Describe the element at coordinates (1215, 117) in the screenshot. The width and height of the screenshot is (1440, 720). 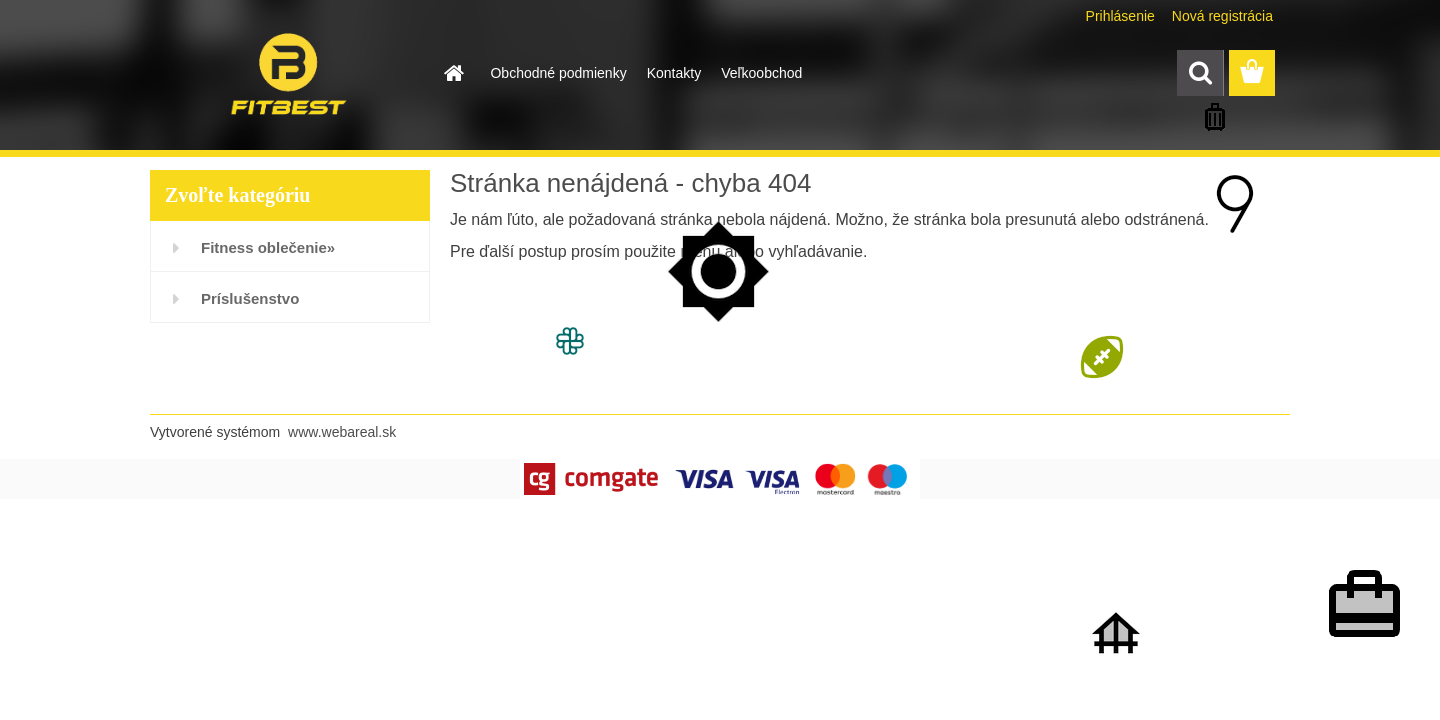
I see `access travel or trip planning features` at that location.